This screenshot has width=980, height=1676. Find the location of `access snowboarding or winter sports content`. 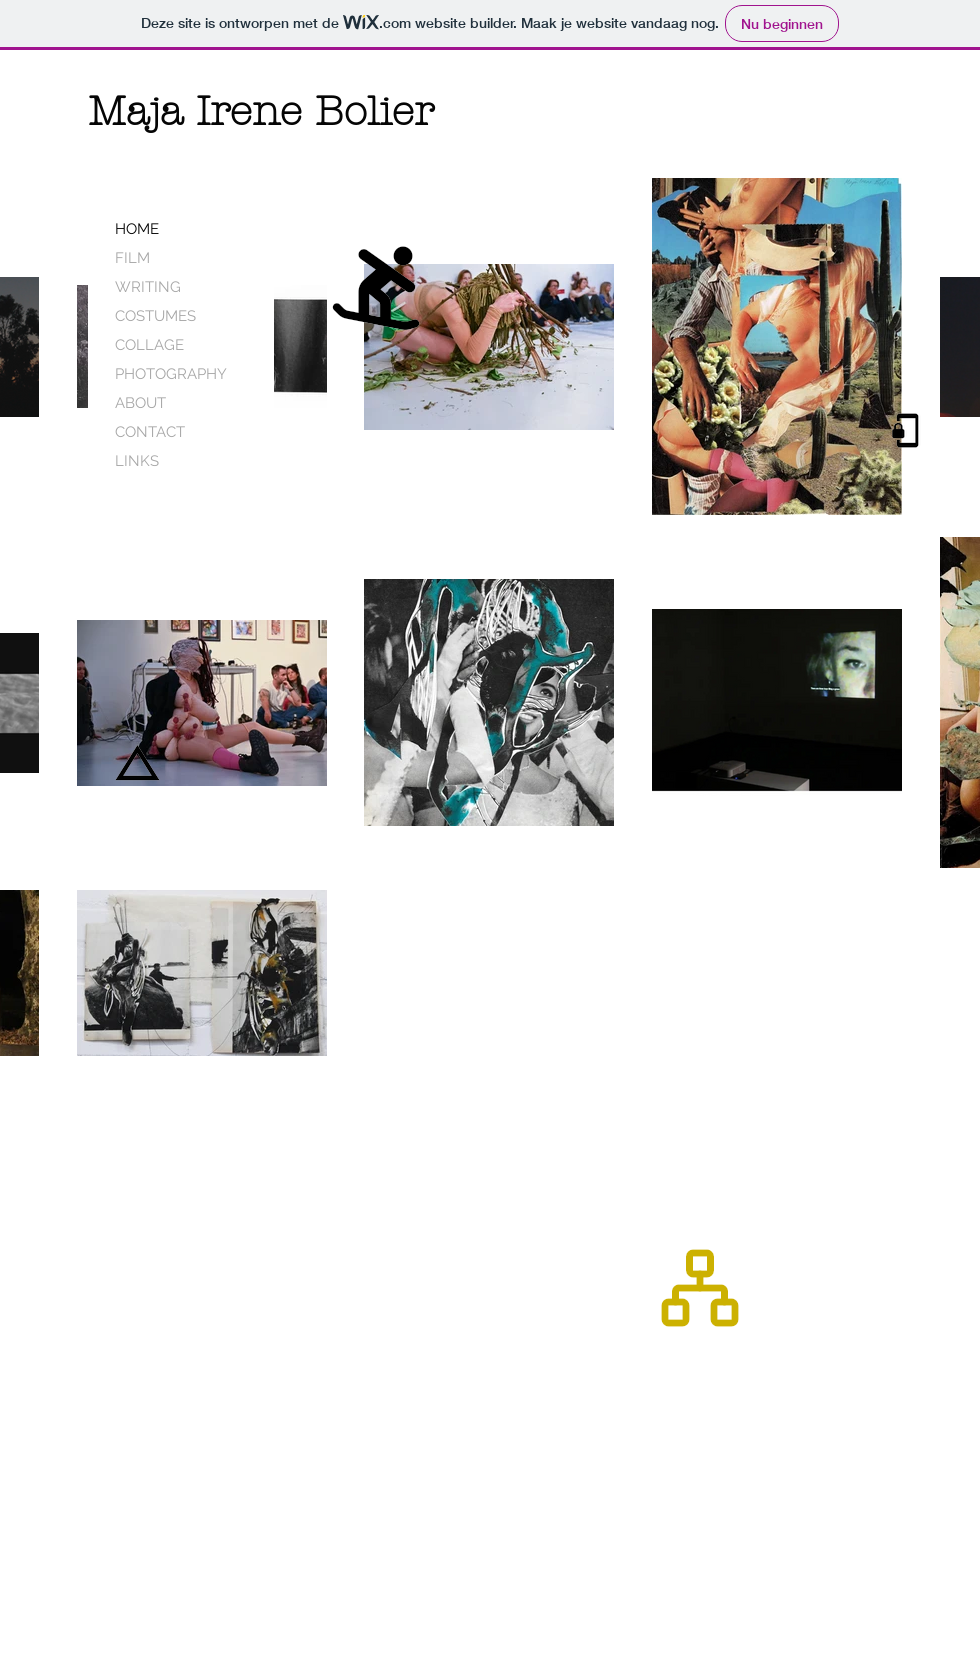

access snowboarding or winter sports content is located at coordinates (380, 287).